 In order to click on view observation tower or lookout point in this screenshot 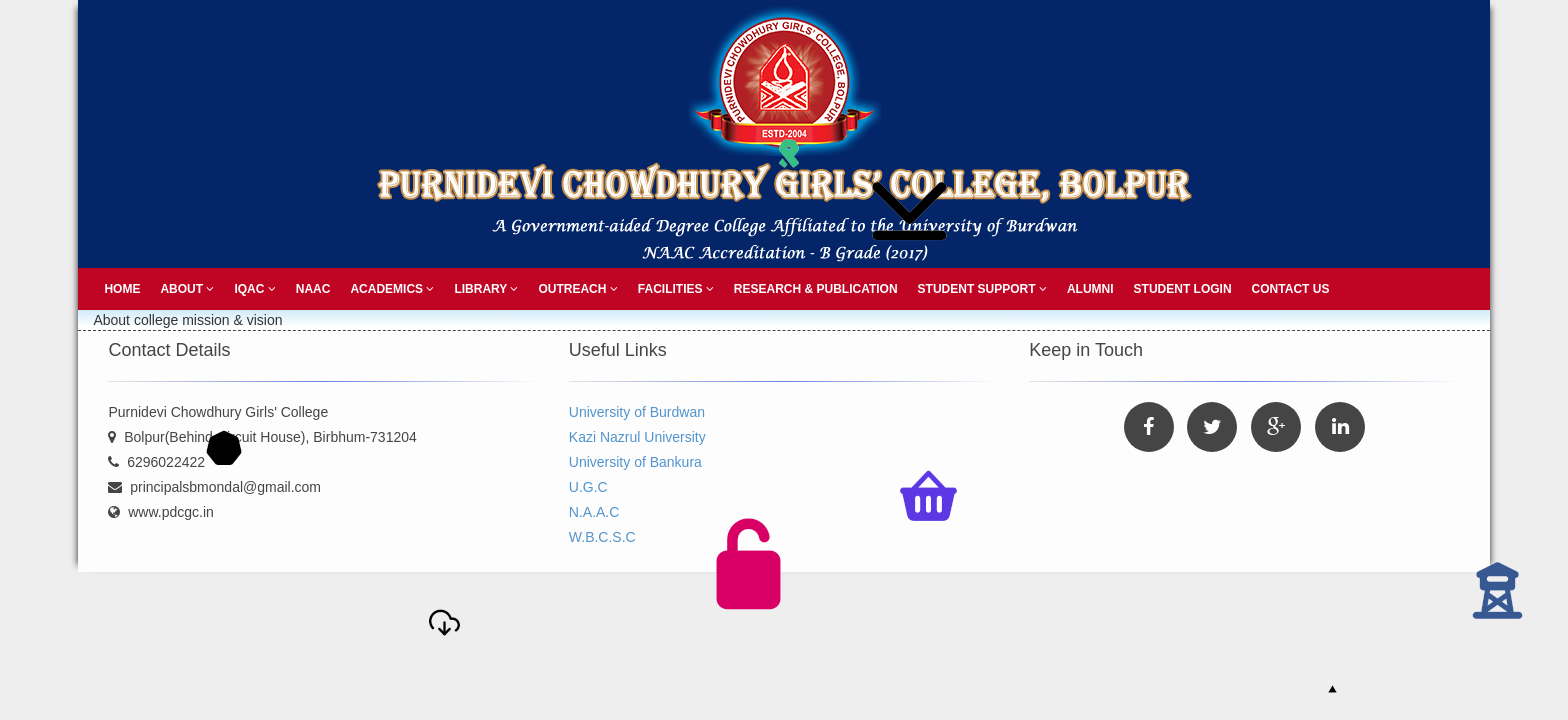, I will do `click(1497, 590)`.